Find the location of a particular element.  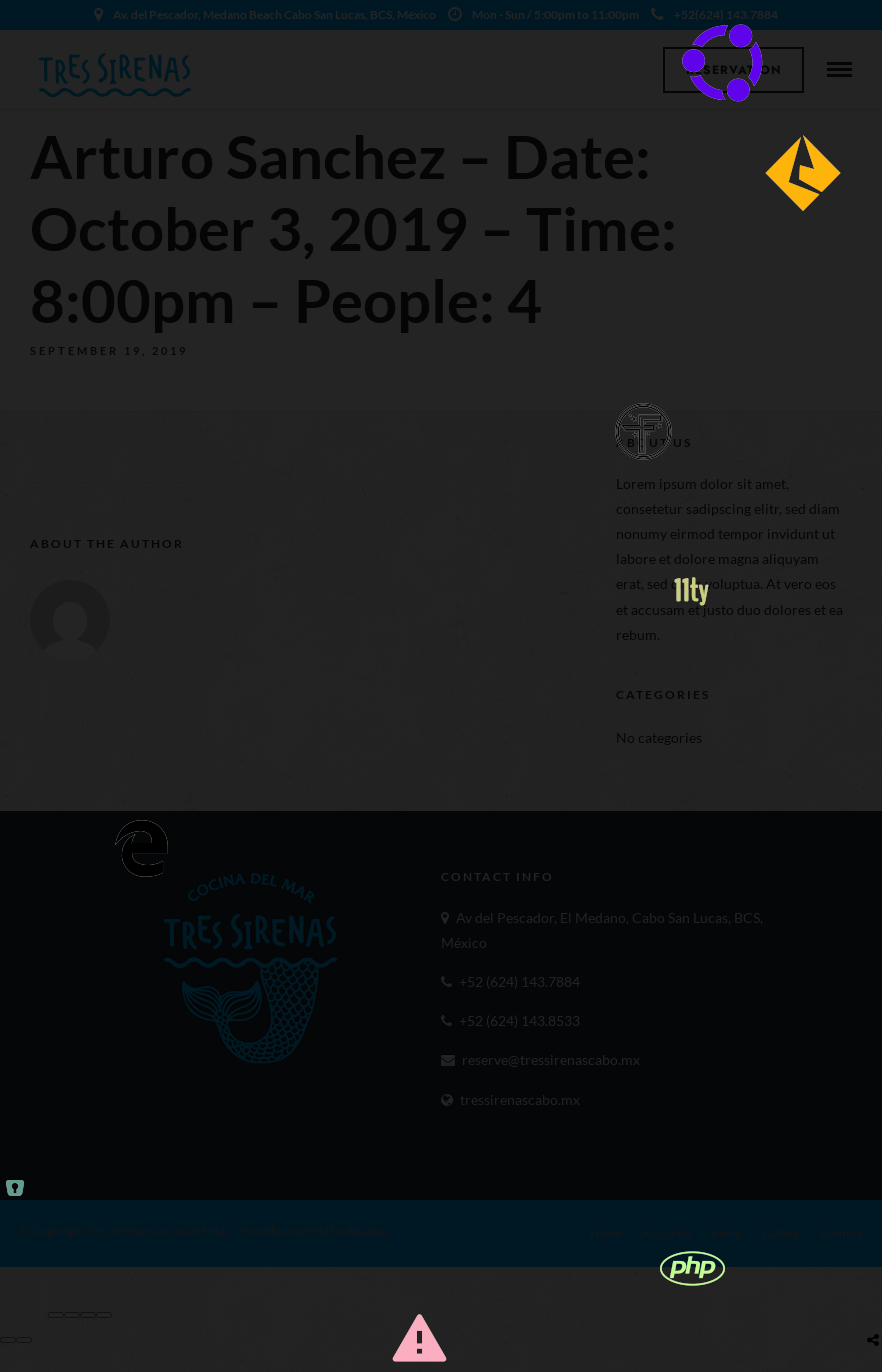

open enpass password manager is located at coordinates (15, 1188).